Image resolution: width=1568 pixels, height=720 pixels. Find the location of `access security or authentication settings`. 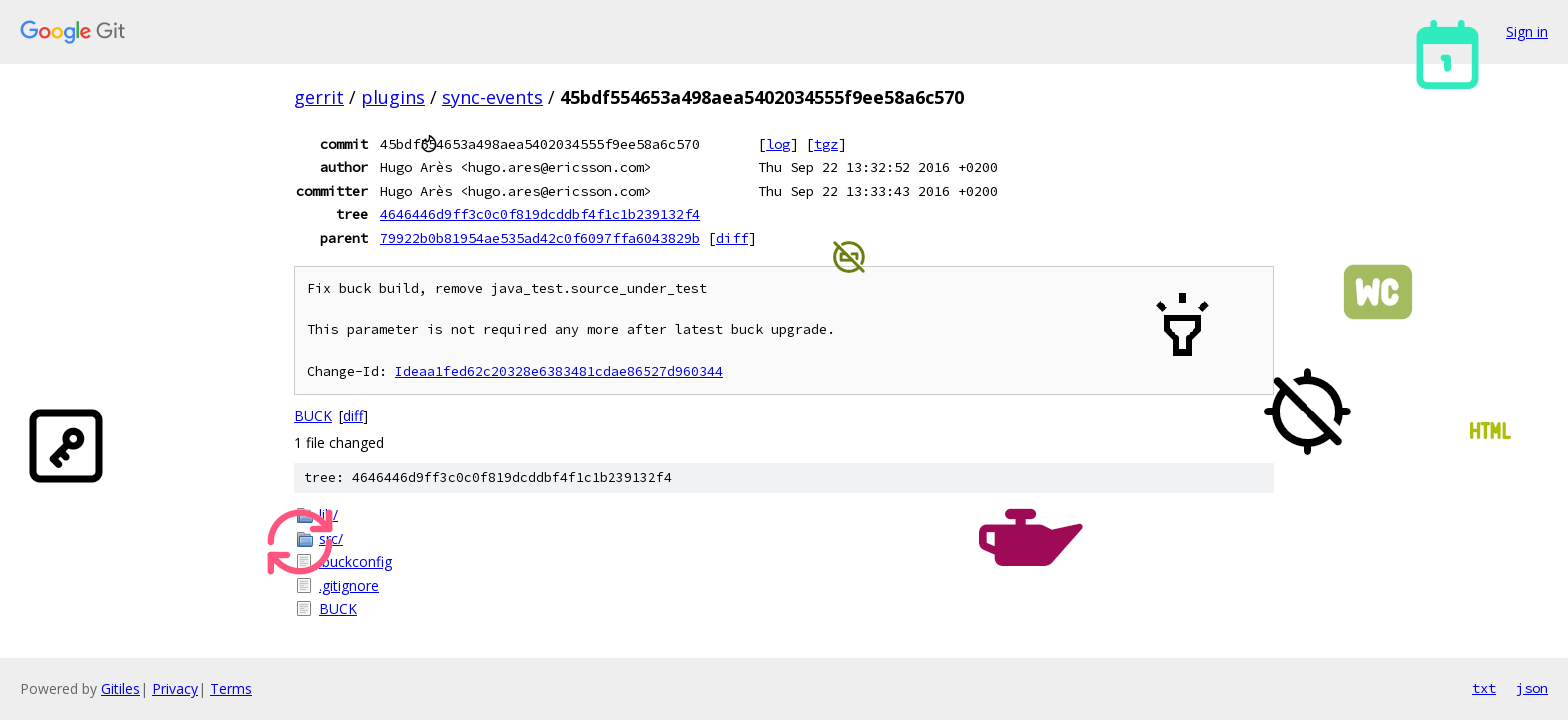

access security or authentication settings is located at coordinates (66, 446).